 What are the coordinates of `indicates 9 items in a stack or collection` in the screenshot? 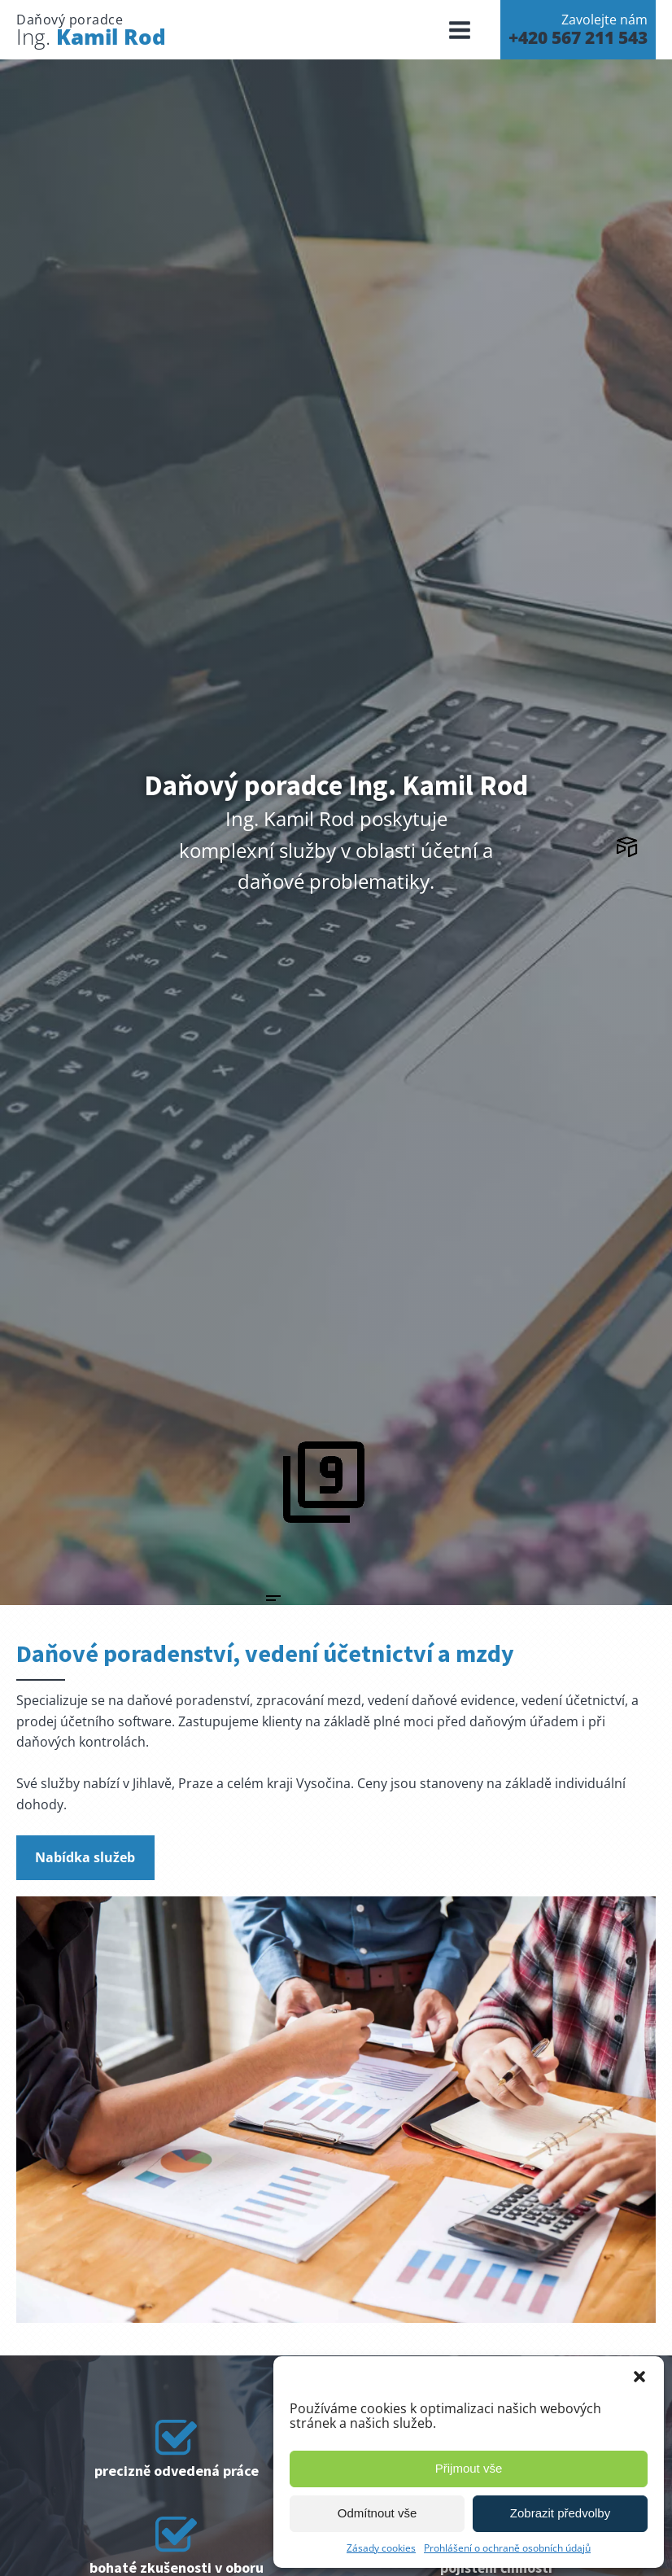 It's located at (324, 1482).